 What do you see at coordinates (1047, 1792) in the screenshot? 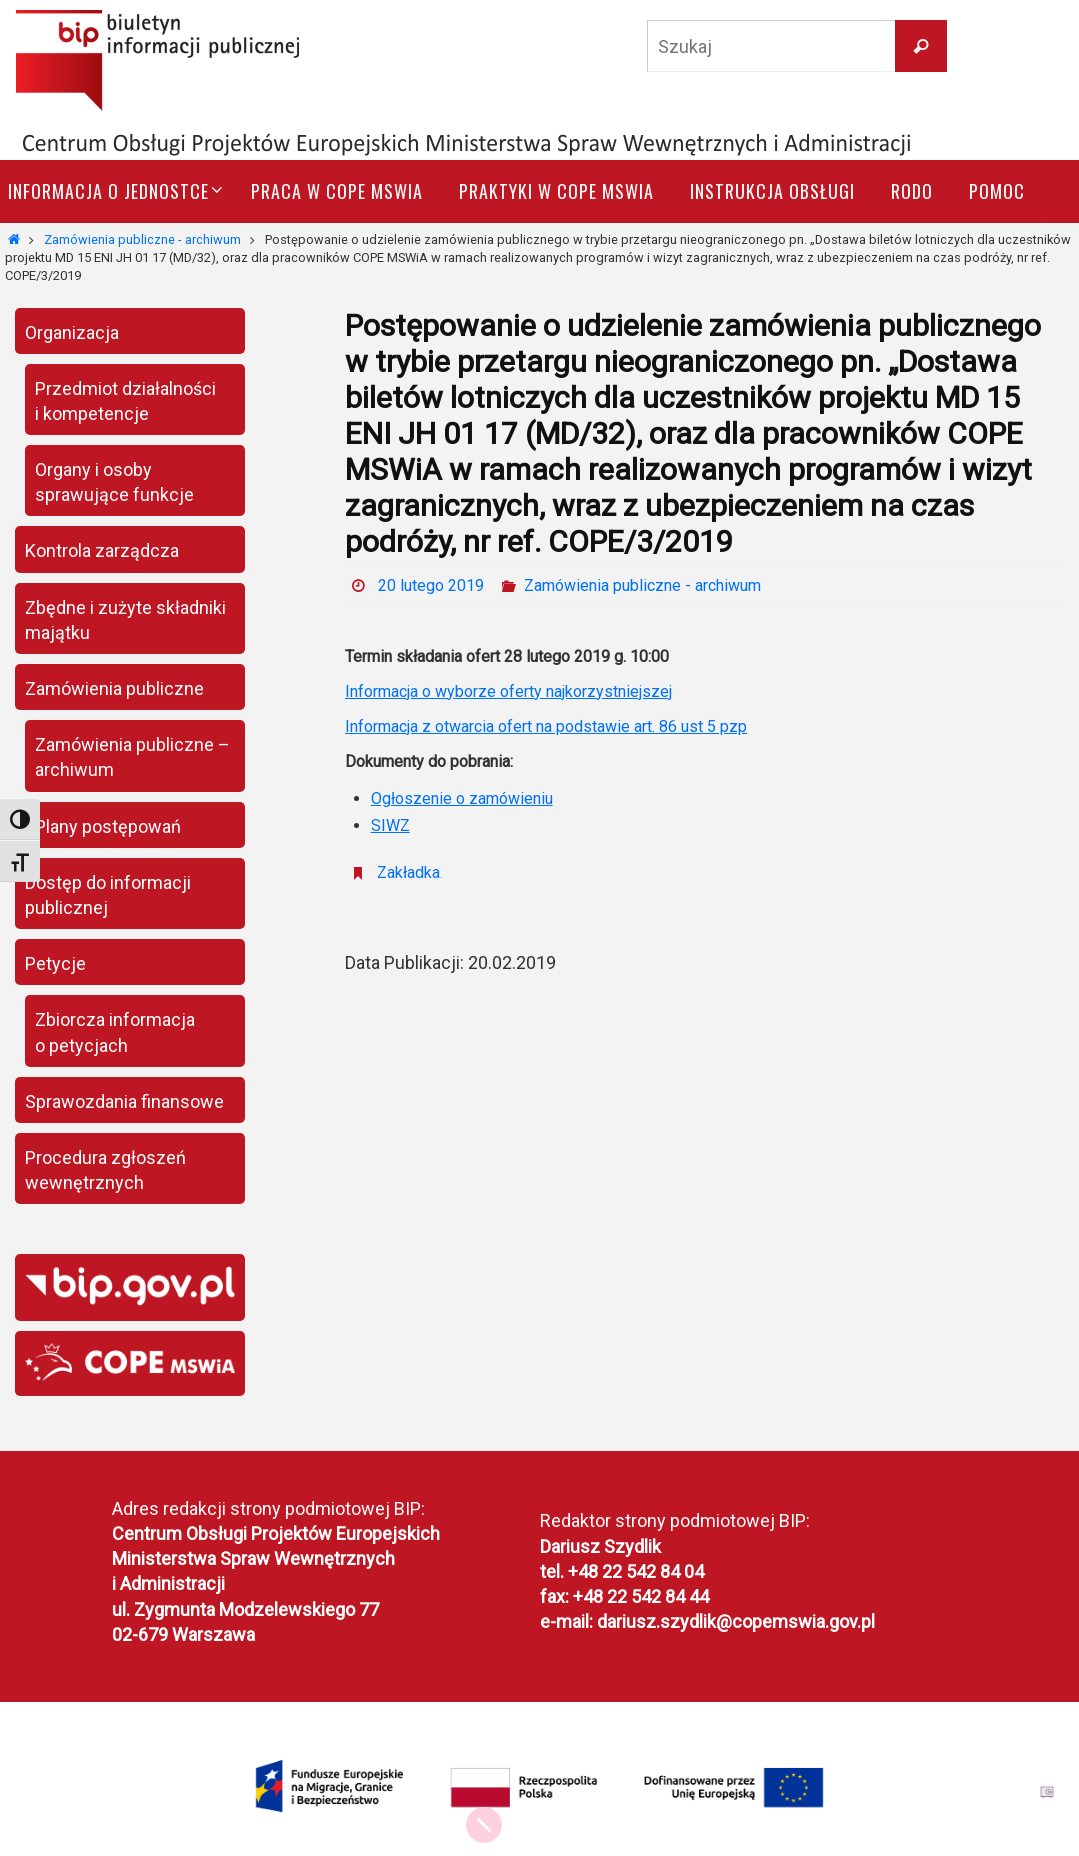
I see `access secure storage or vault` at bounding box center [1047, 1792].